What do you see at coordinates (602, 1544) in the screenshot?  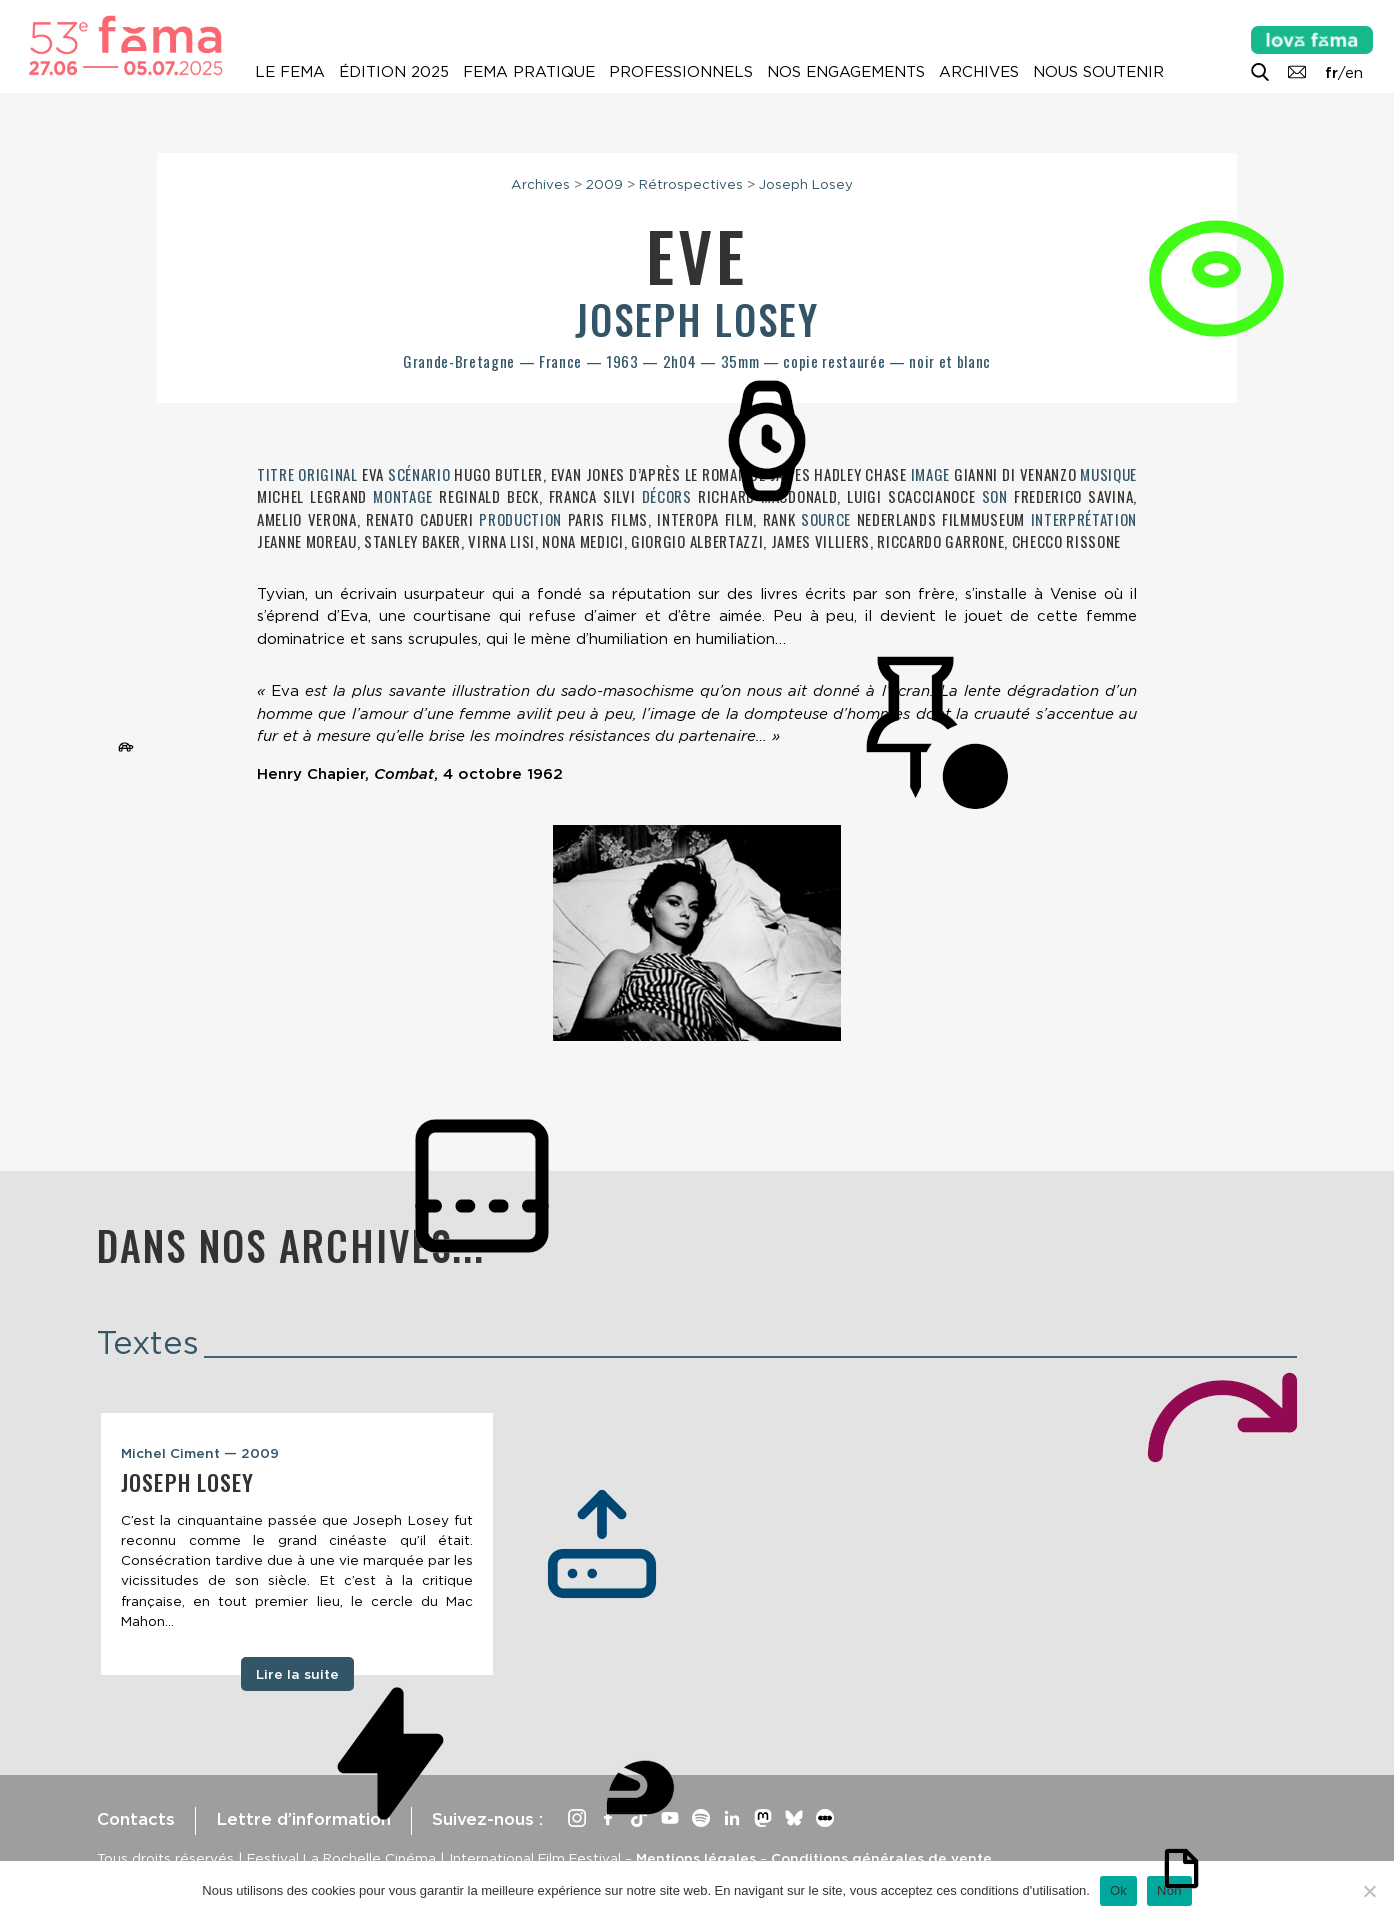 I see `upload files to local storage or drive` at bounding box center [602, 1544].